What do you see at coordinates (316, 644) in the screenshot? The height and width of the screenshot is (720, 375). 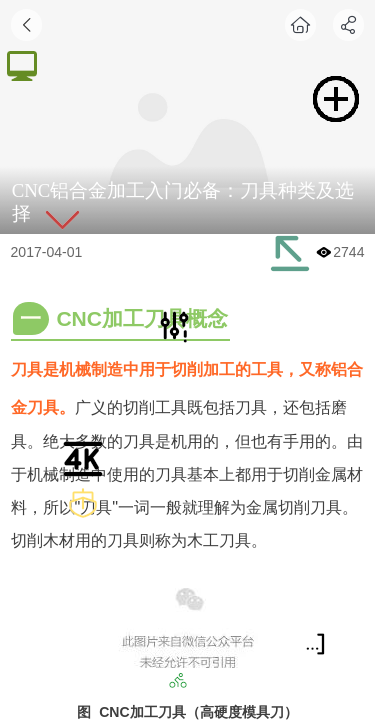 I see `indicates end of a code block or container` at bounding box center [316, 644].